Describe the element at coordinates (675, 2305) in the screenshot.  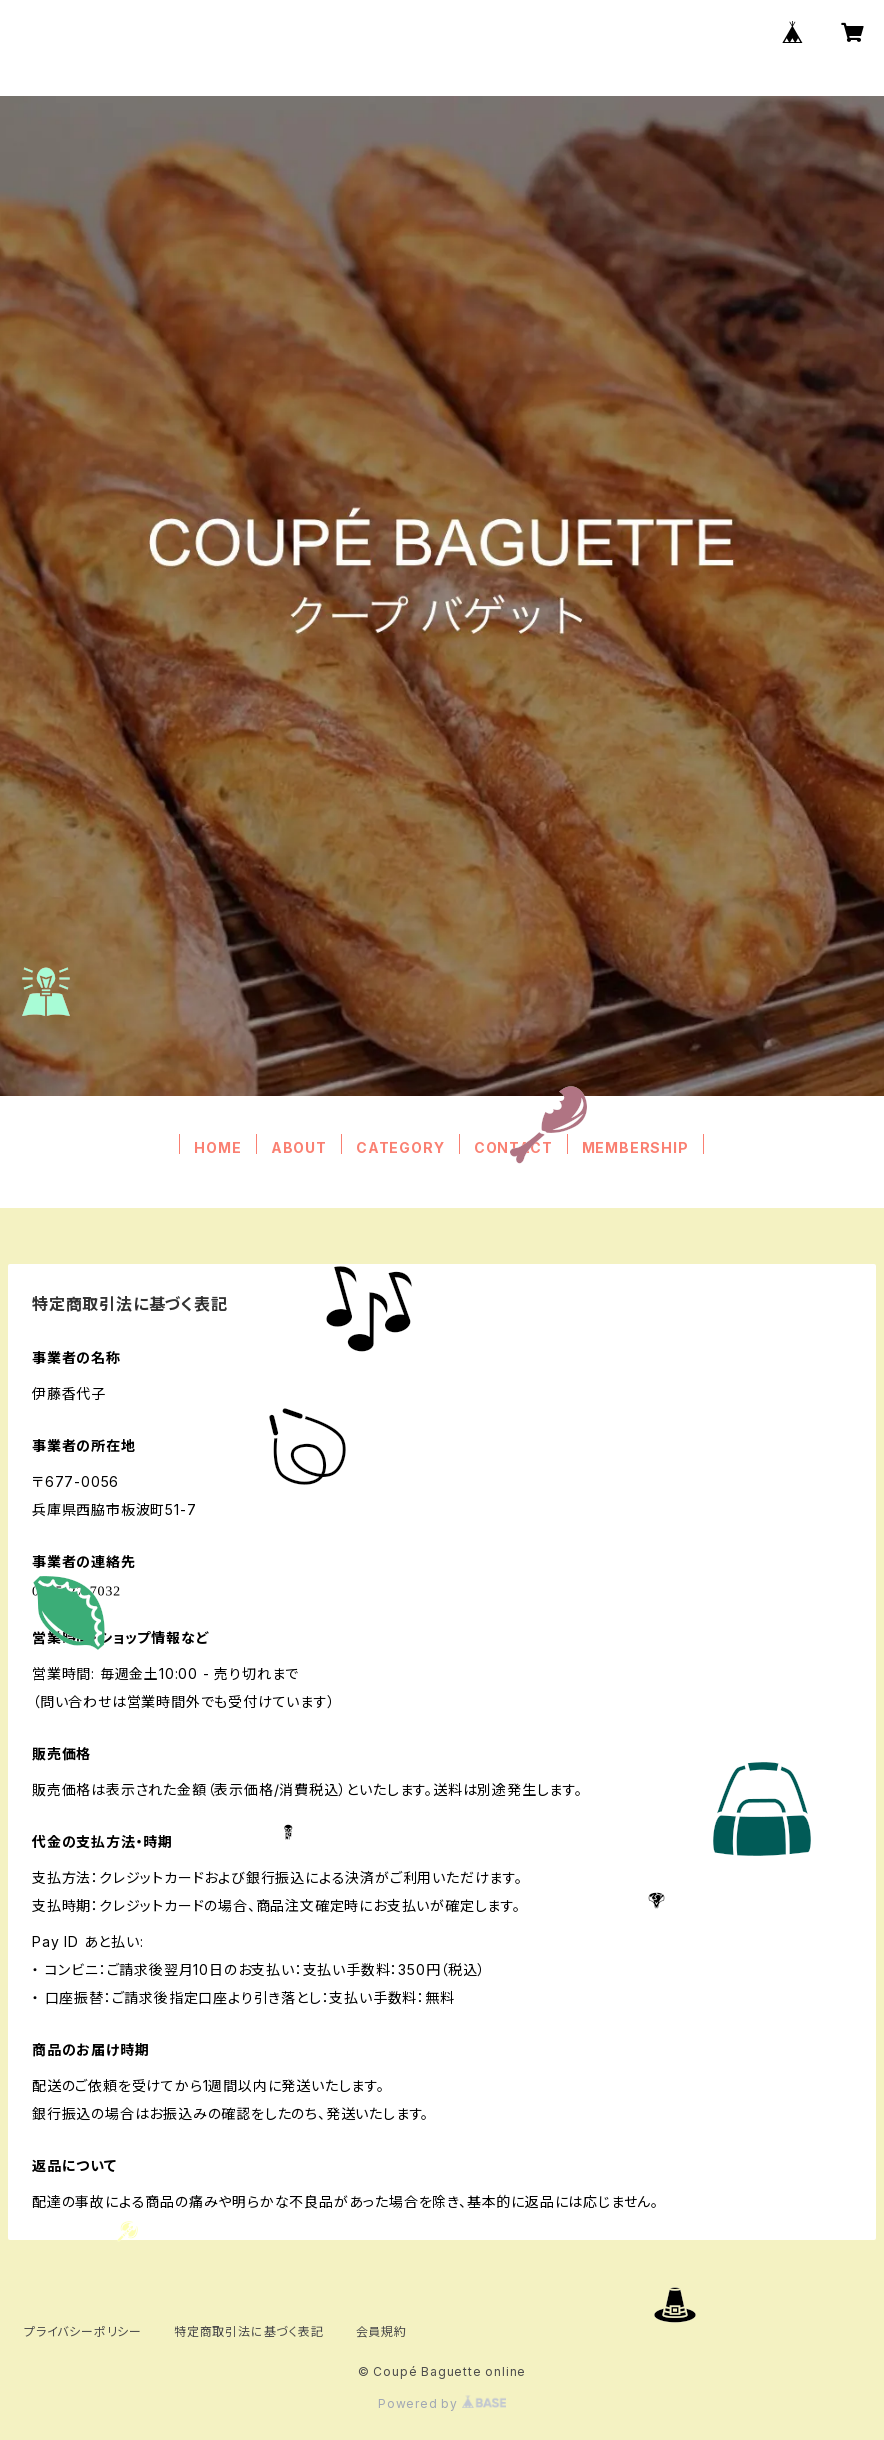
I see `thanksgiving-themed content or seasonal event` at that location.